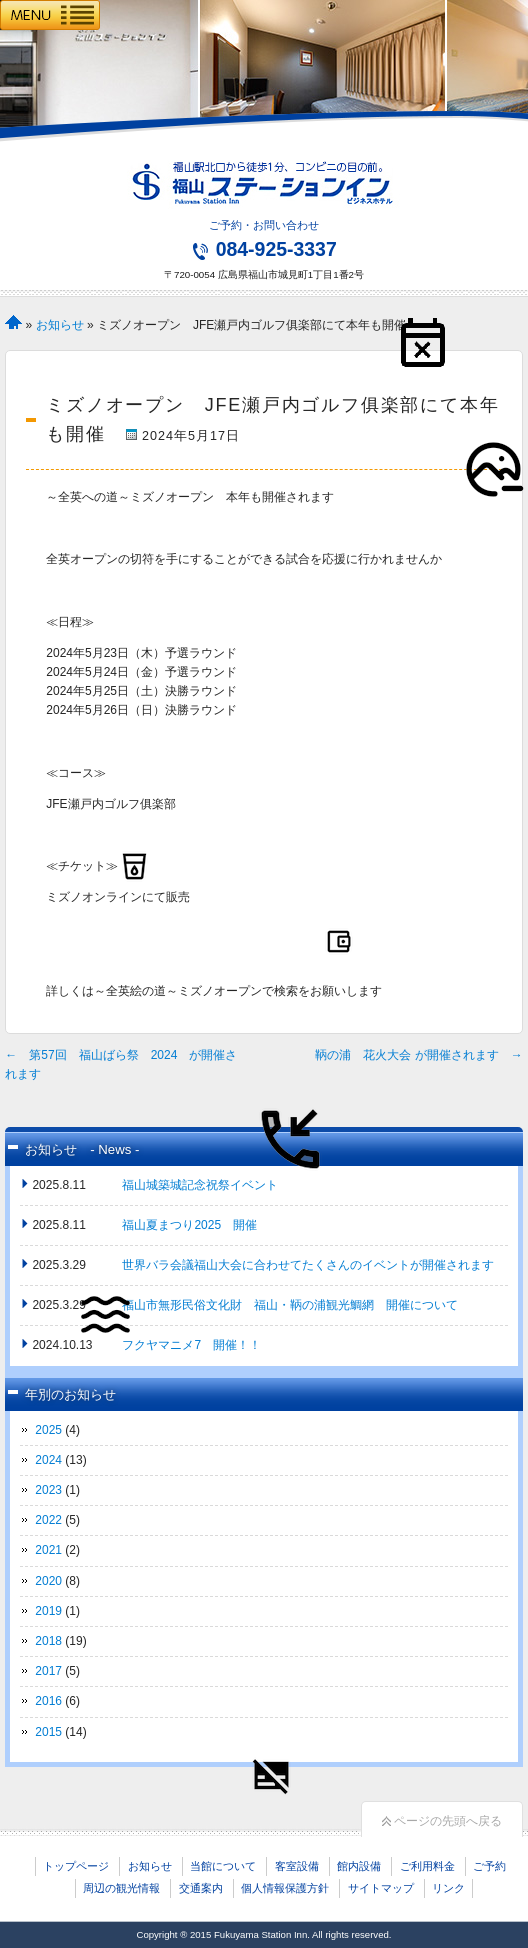  What do you see at coordinates (338, 941) in the screenshot?
I see `access your wallet or payment methods` at bounding box center [338, 941].